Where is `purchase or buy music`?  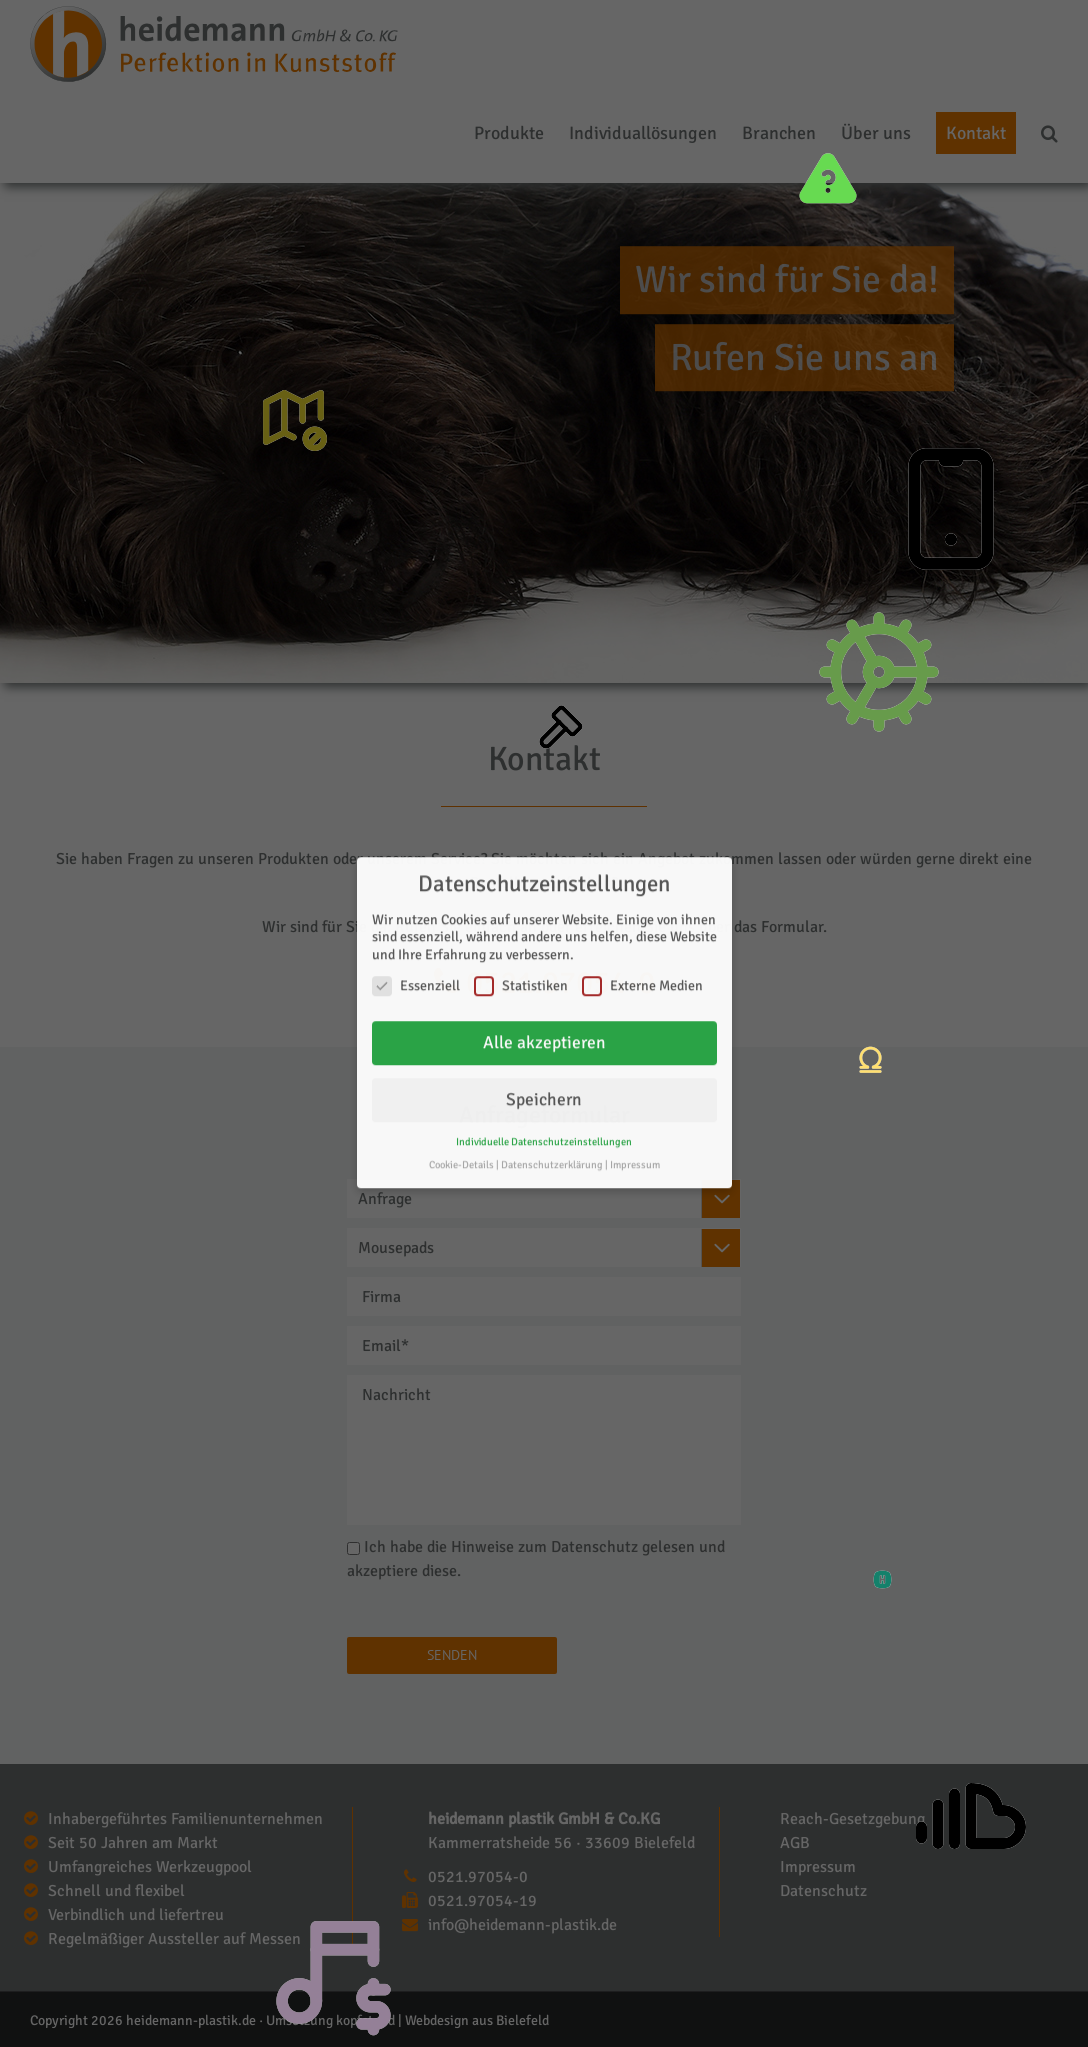 purchase or buy music is located at coordinates (333, 1972).